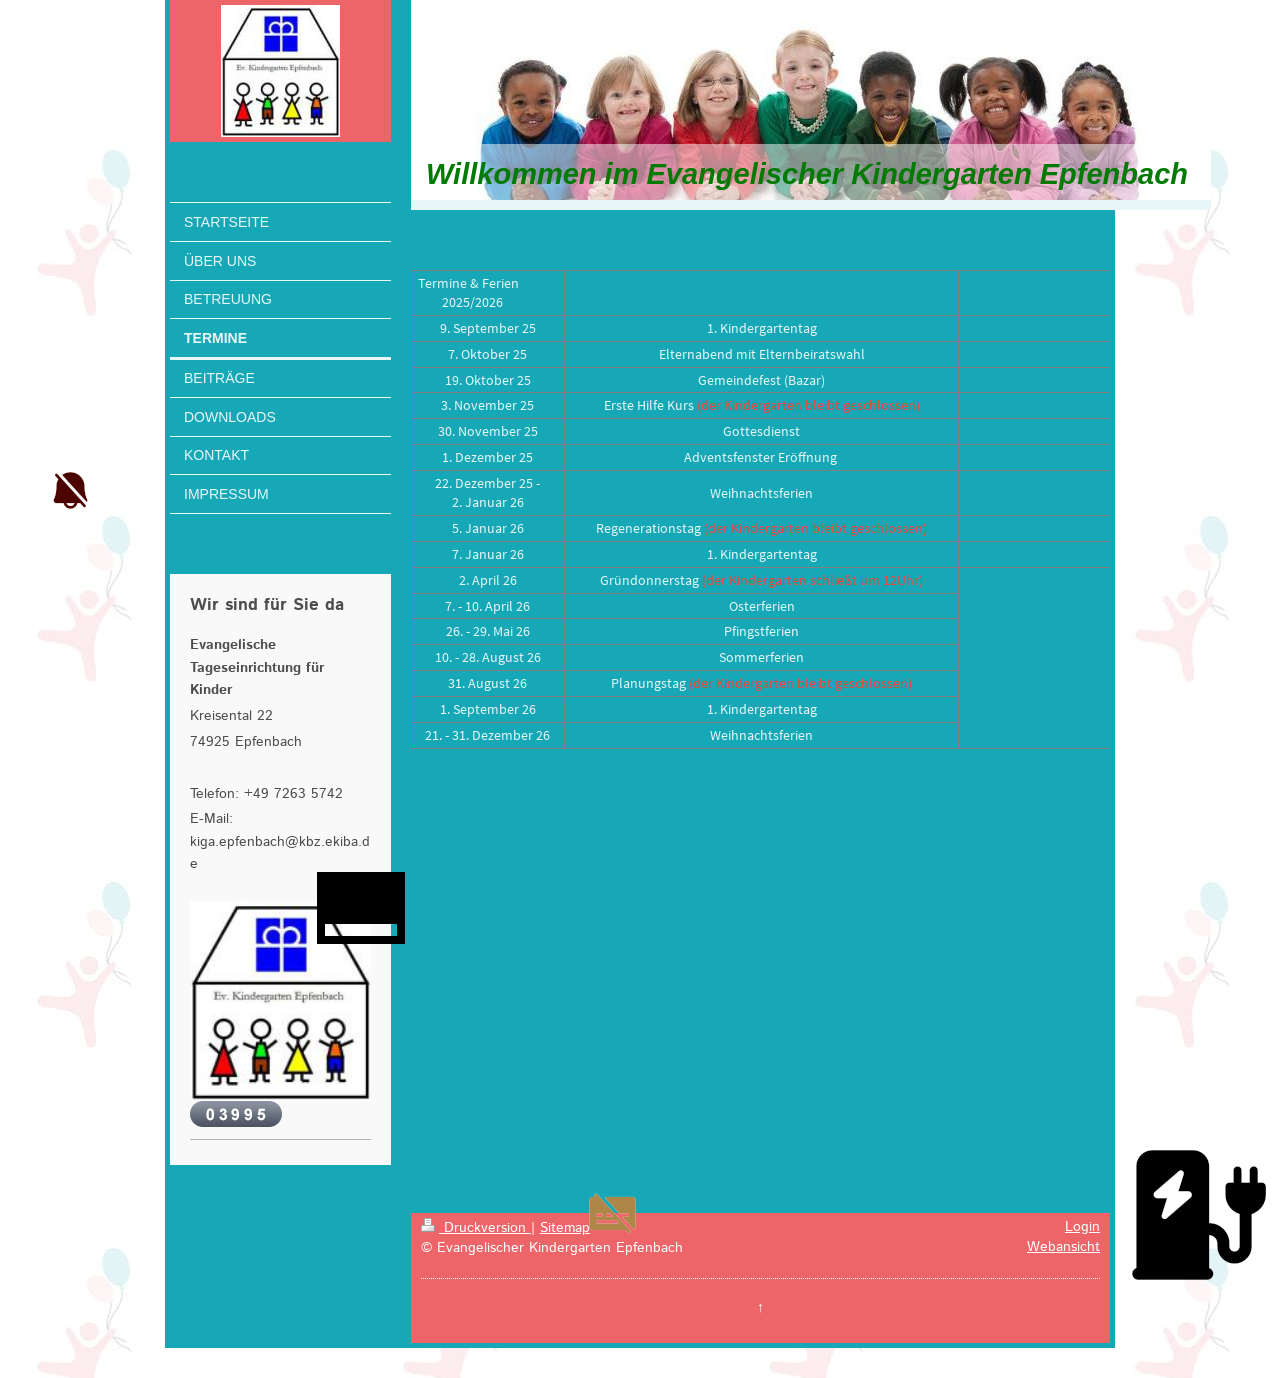 Image resolution: width=1280 pixels, height=1378 pixels. I want to click on access call-to-action banner or overlay, so click(361, 908).